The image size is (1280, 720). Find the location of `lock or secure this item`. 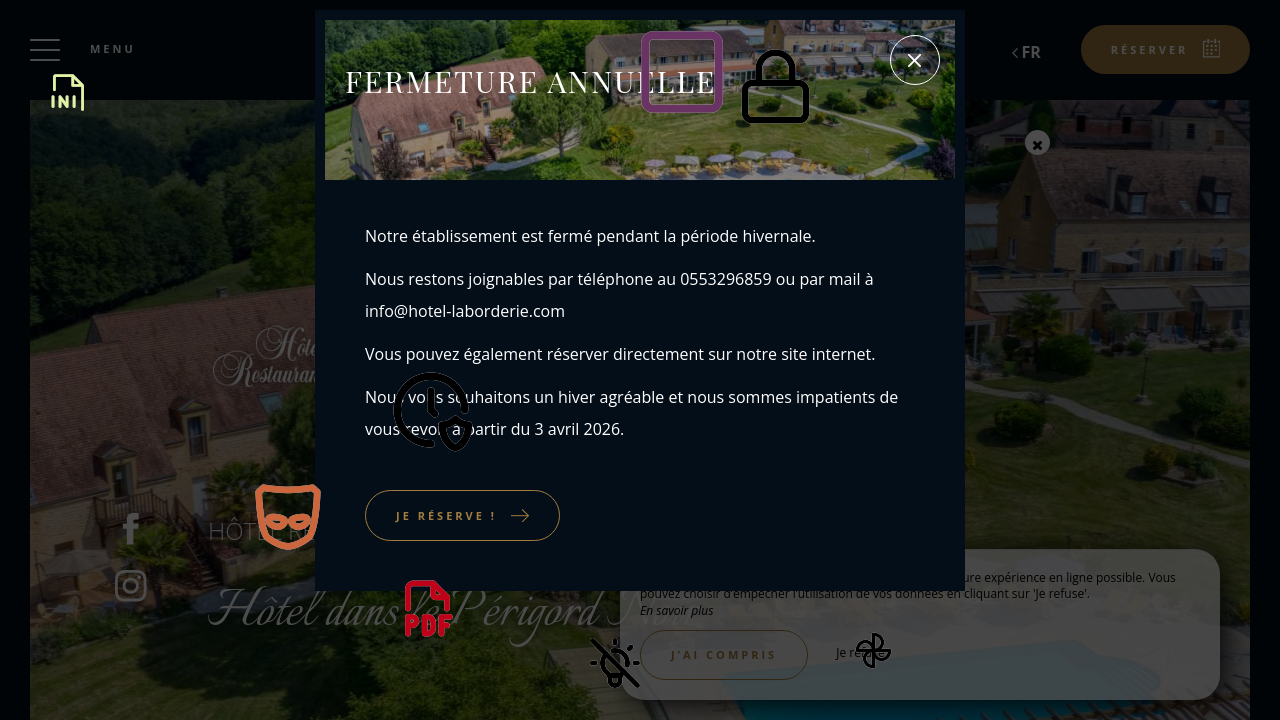

lock or secure this item is located at coordinates (775, 86).